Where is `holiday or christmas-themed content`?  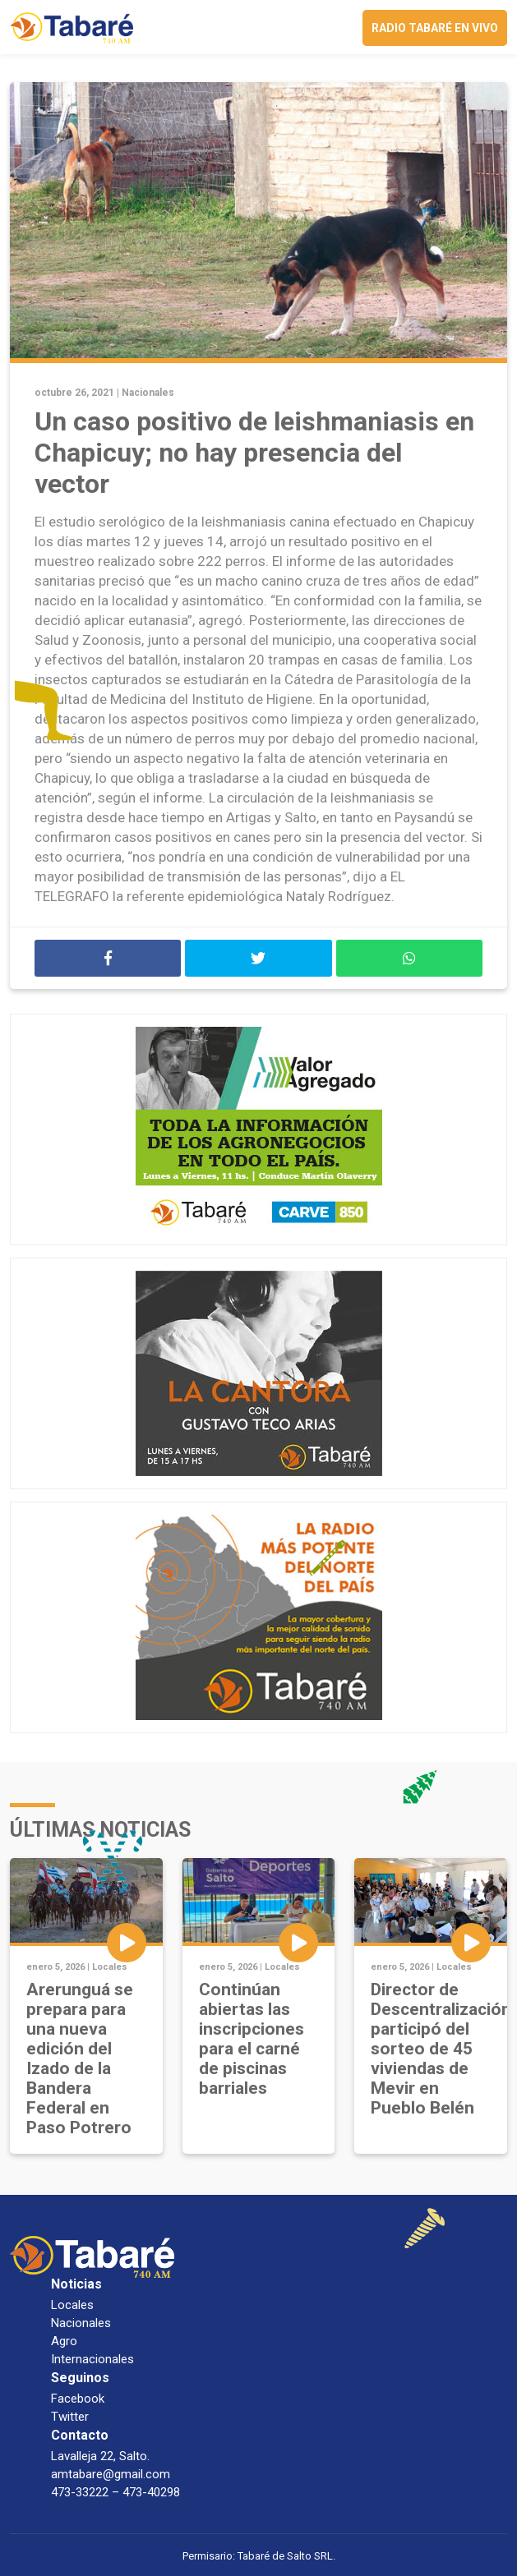
holiday or christmas-themed content is located at coordinates (113, 1859).